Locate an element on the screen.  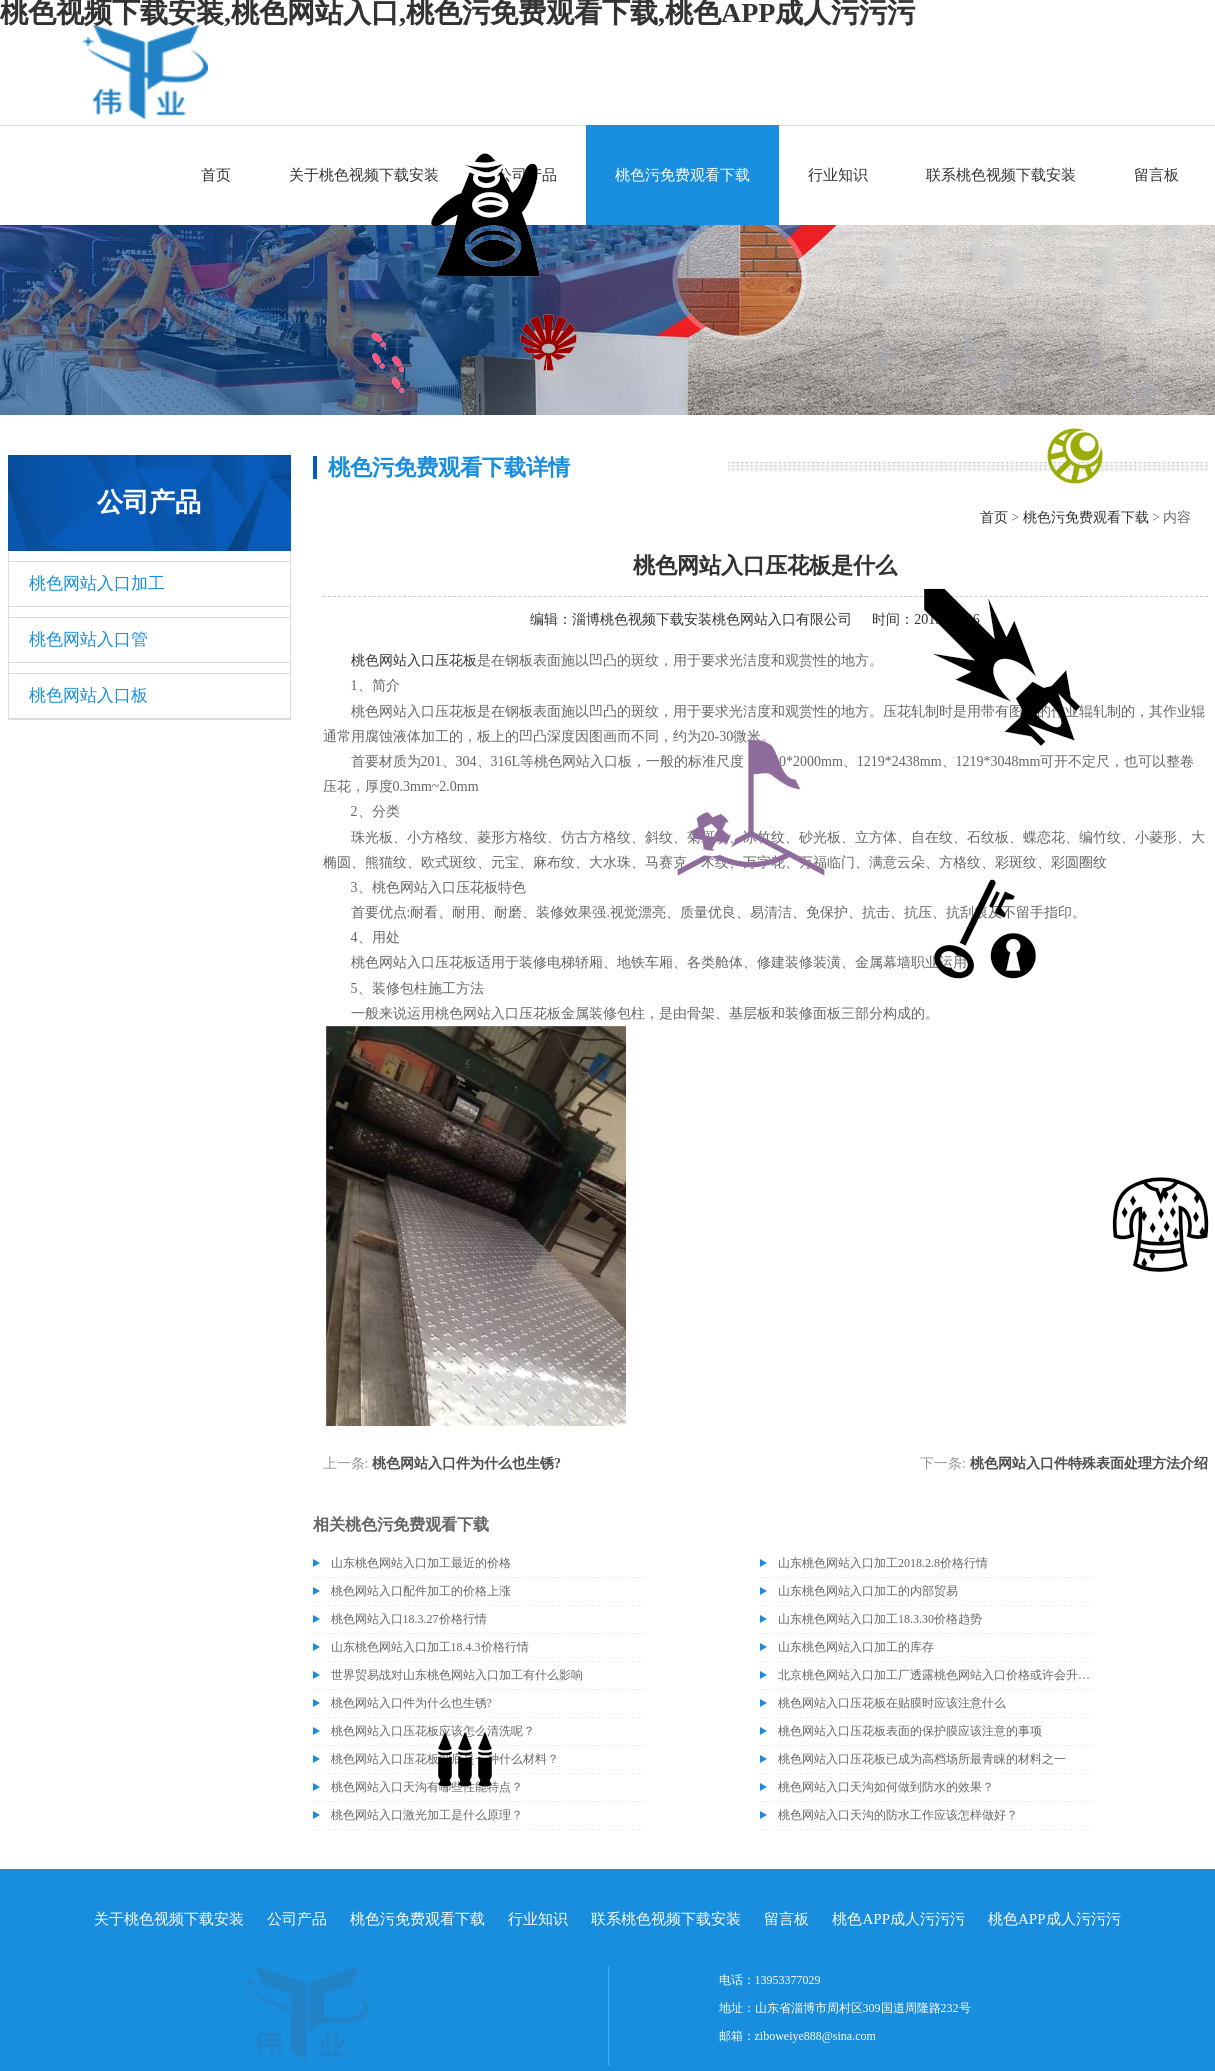
icon representing a tentacle creature or monster in a game is located at coordinates (487, 213).